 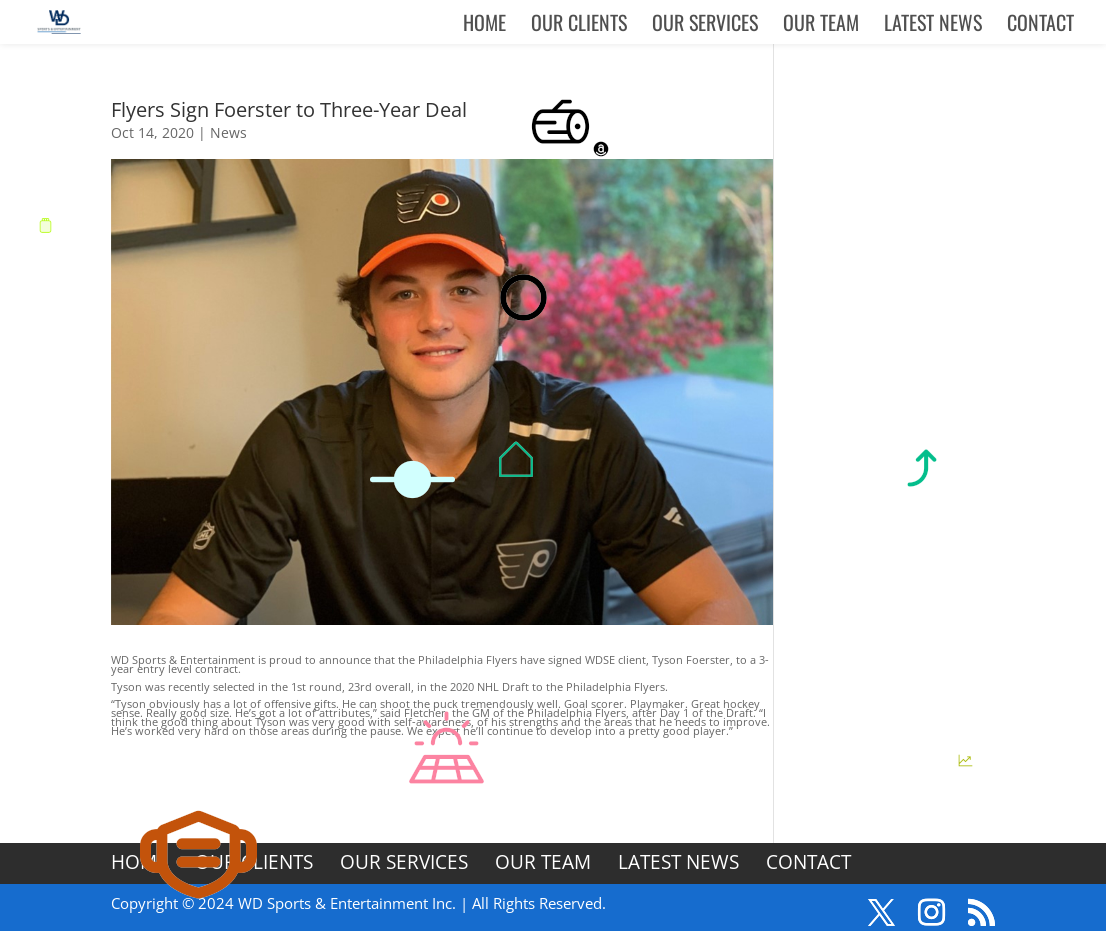 What do you see at coordinates (601, 149) in the screenshot?
I see `open the Amazon app or website` at bounding box center [601, 149].